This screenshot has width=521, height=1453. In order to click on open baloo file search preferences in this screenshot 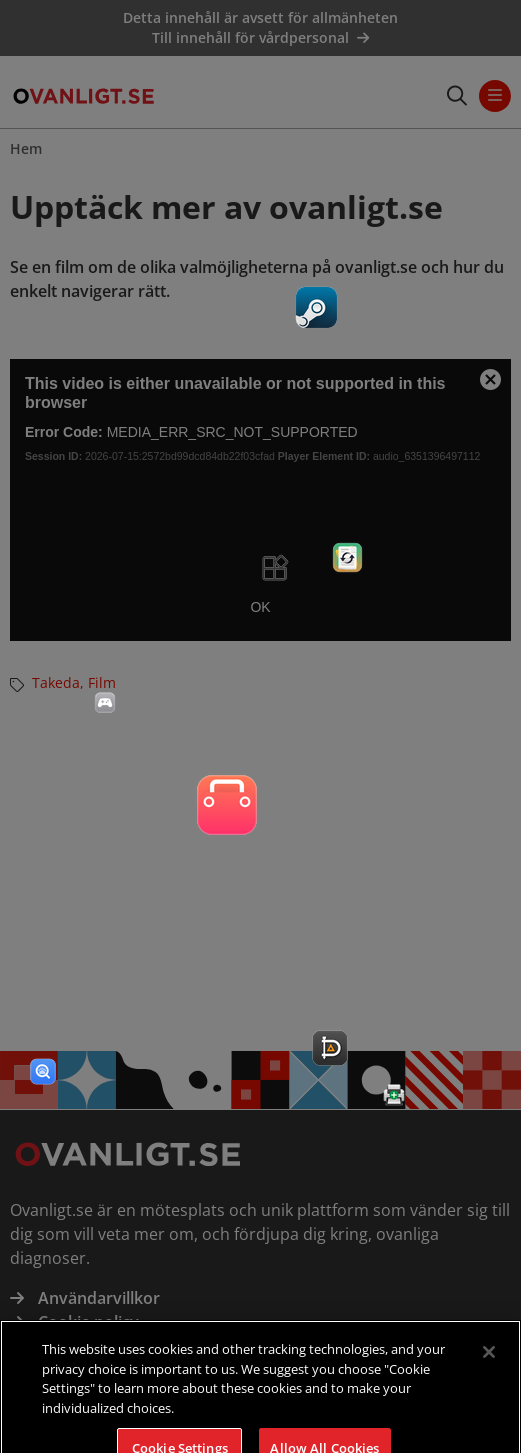, I will do `click(43, 1072)`.